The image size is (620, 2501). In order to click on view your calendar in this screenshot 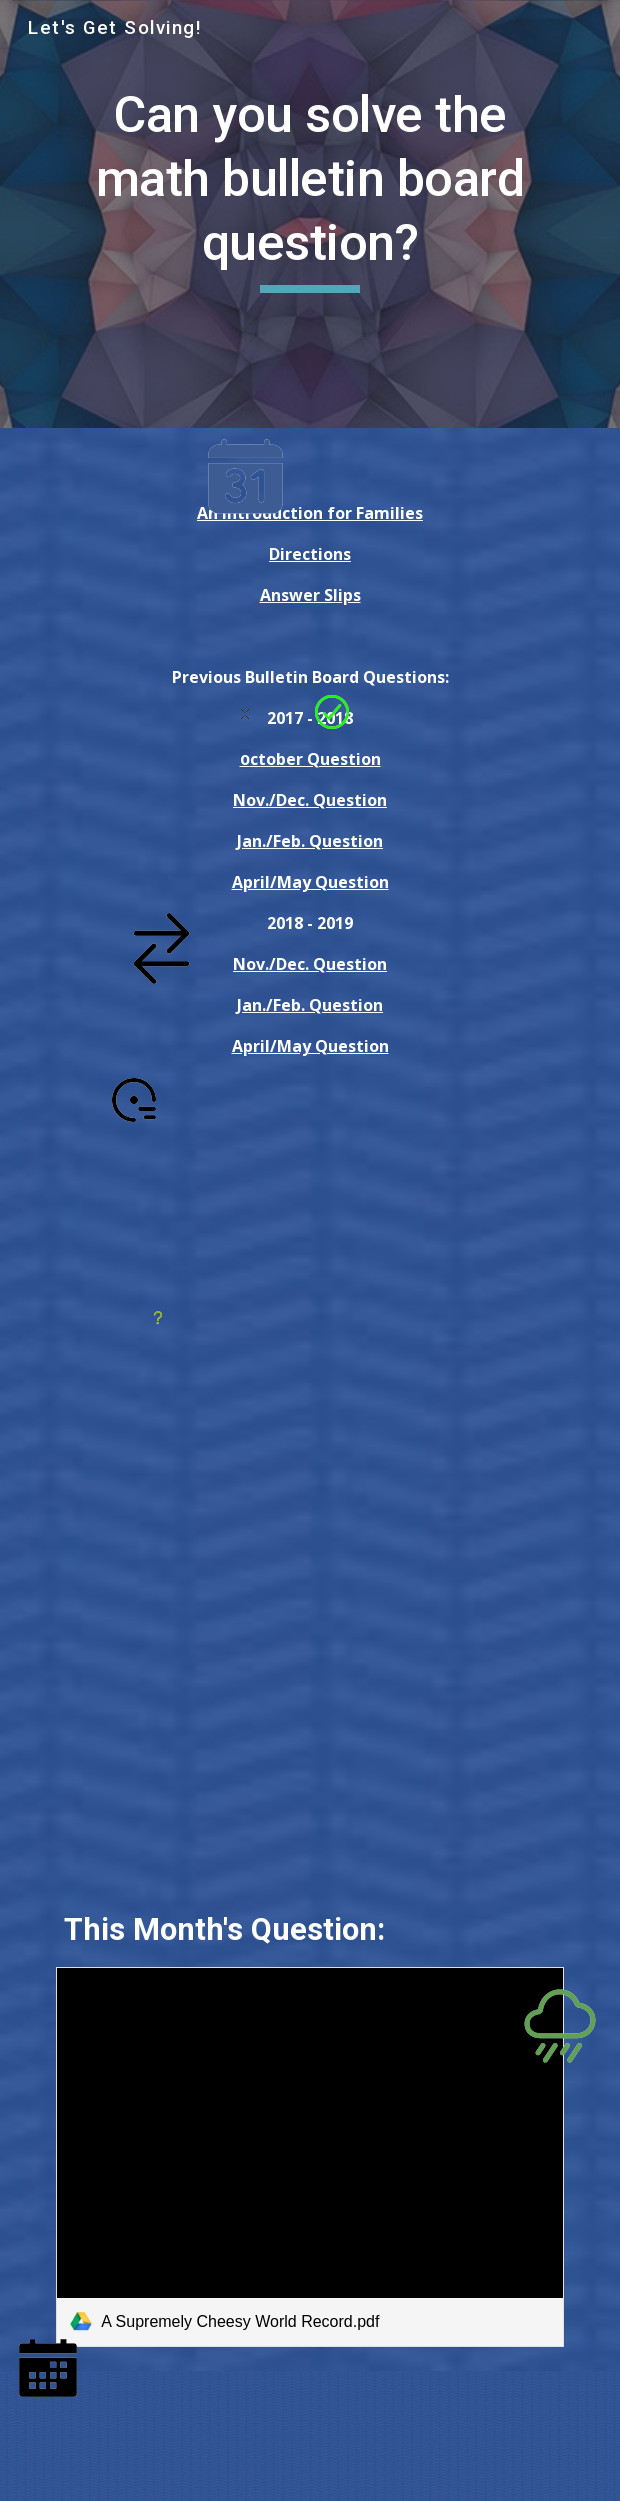, I will do `click(48, 2368)`.